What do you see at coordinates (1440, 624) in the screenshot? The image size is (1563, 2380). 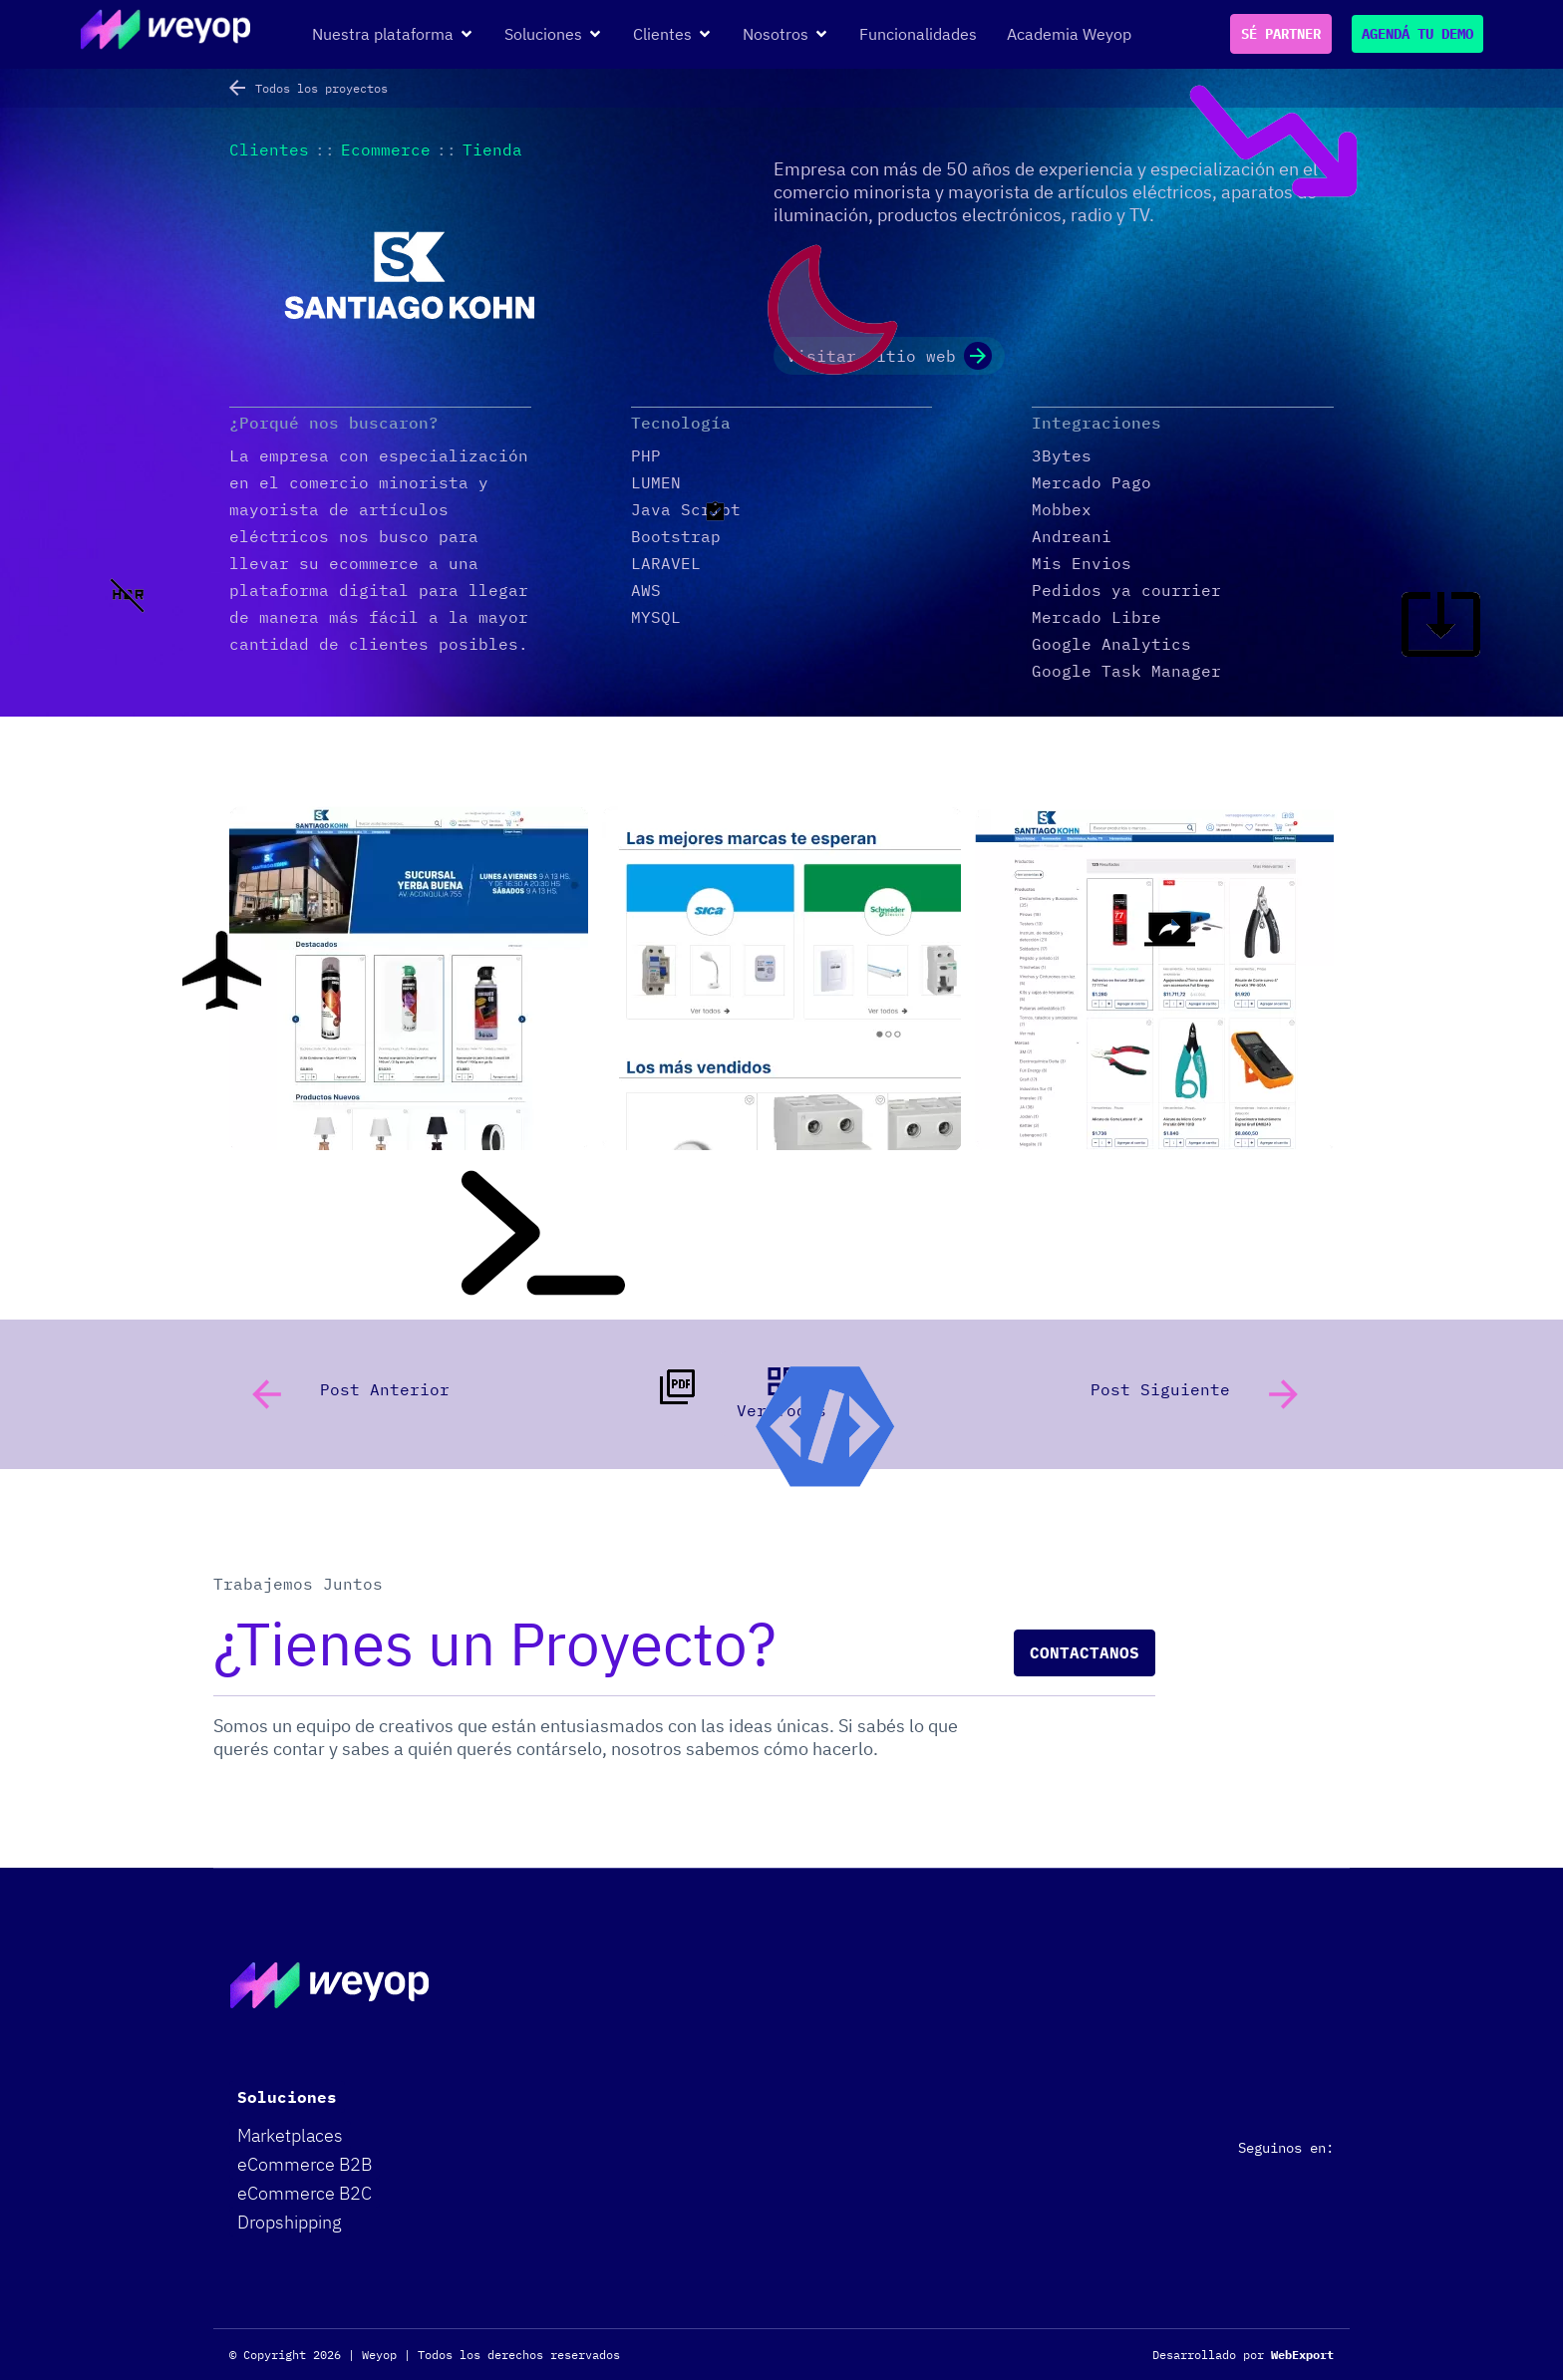 I see `download system update` at bounding box center [1440, 624].